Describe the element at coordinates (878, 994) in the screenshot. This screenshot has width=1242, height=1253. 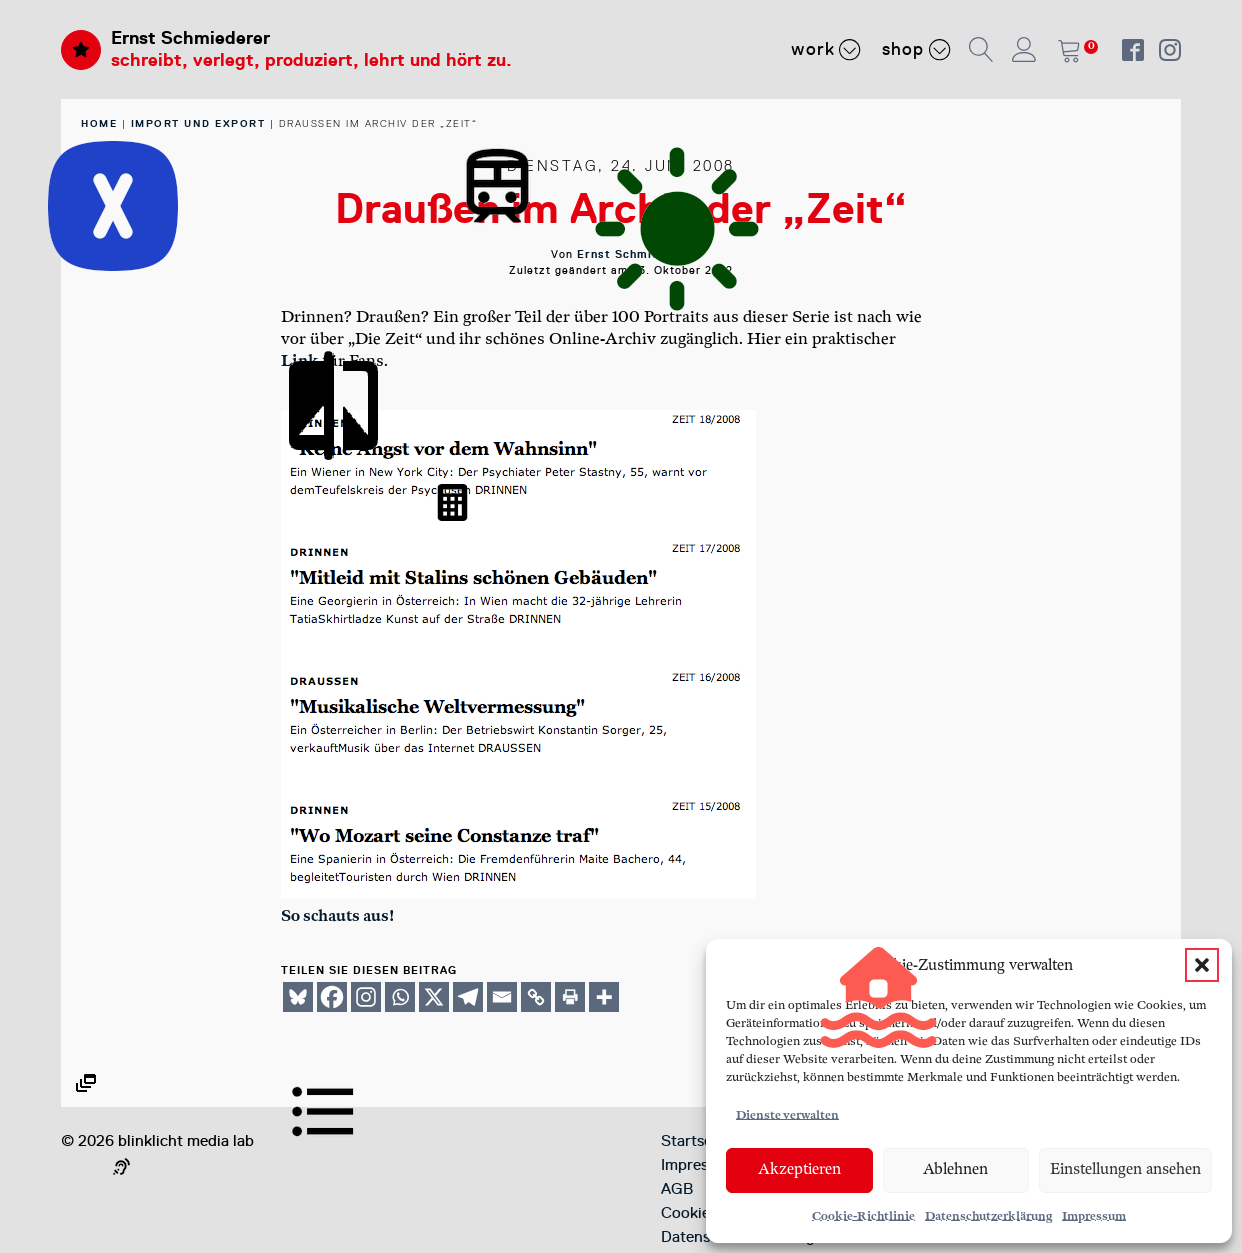
I see `indicates flood warning or water damage alert` at that location.